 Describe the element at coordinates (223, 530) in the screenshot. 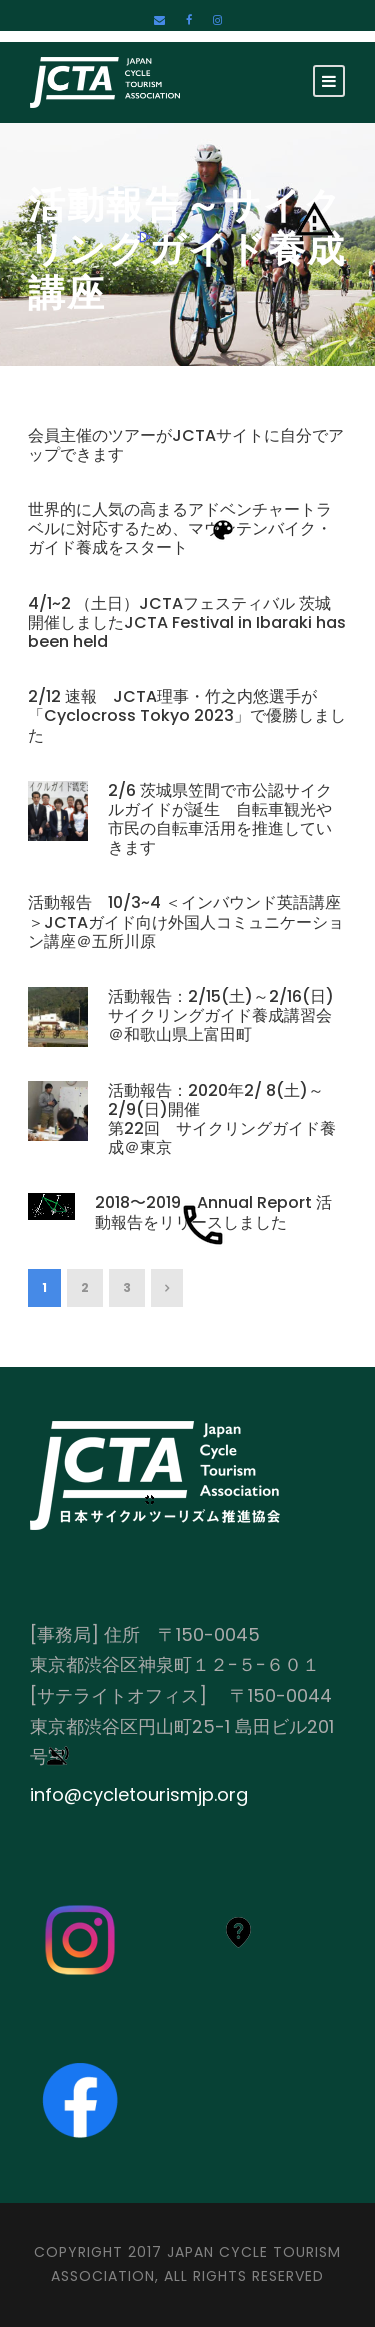

I see `access color or theme customization options` at that location.